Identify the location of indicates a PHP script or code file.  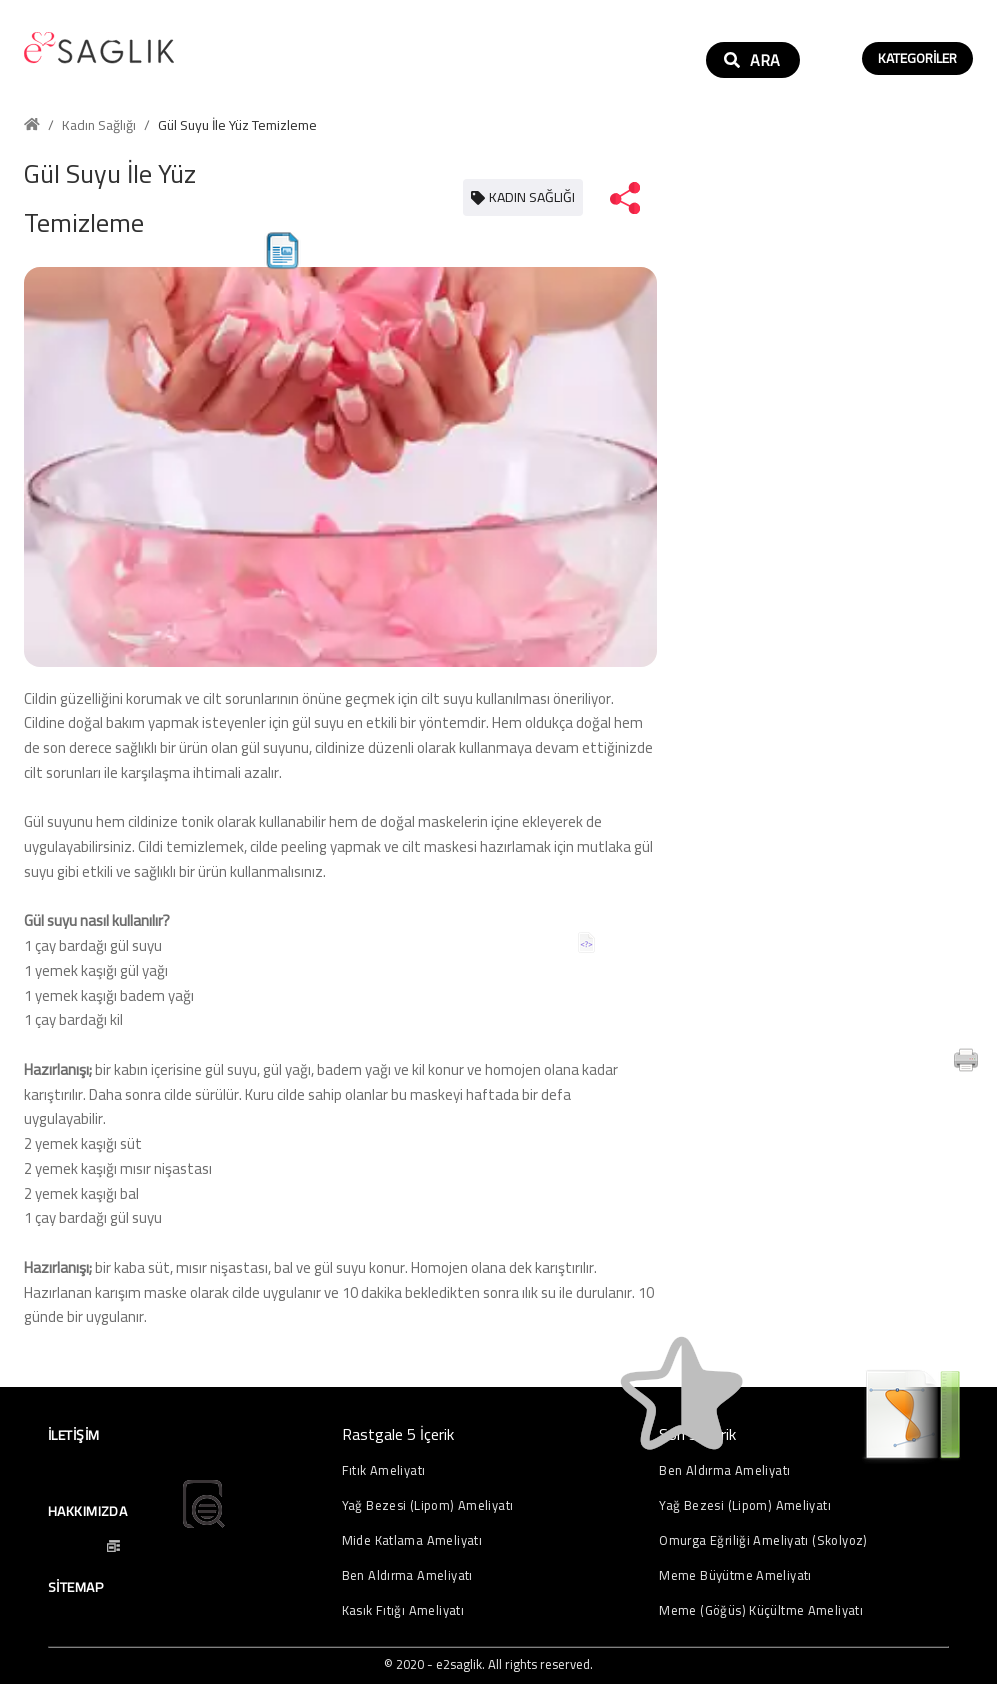
(586, 942).